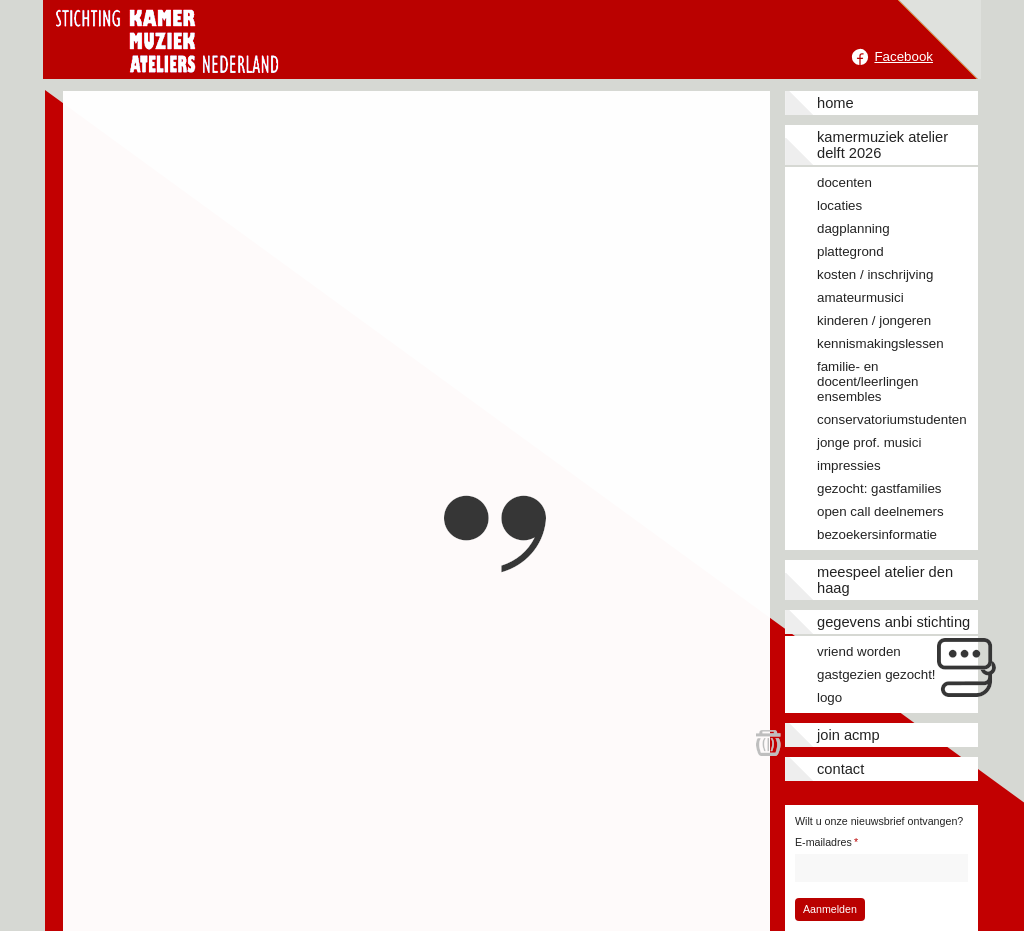 The width and height of the screenshot is (1024, 931). I want to click on punctuation input mode is currently inactive, so click(495, 534).